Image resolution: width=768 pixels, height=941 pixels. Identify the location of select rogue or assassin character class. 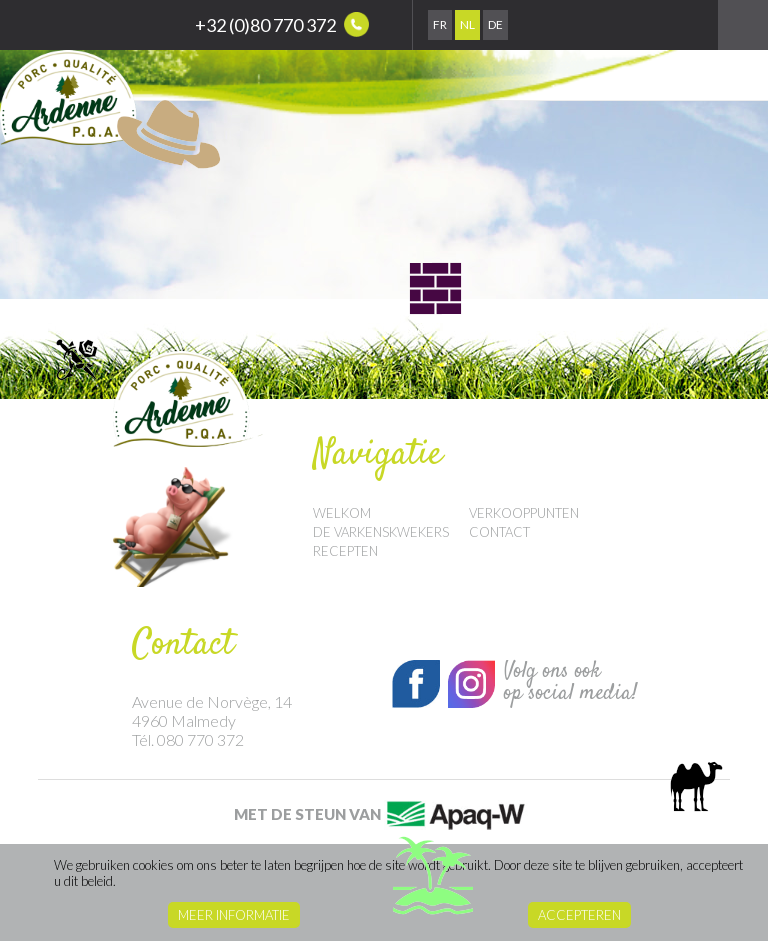
(77, 360).